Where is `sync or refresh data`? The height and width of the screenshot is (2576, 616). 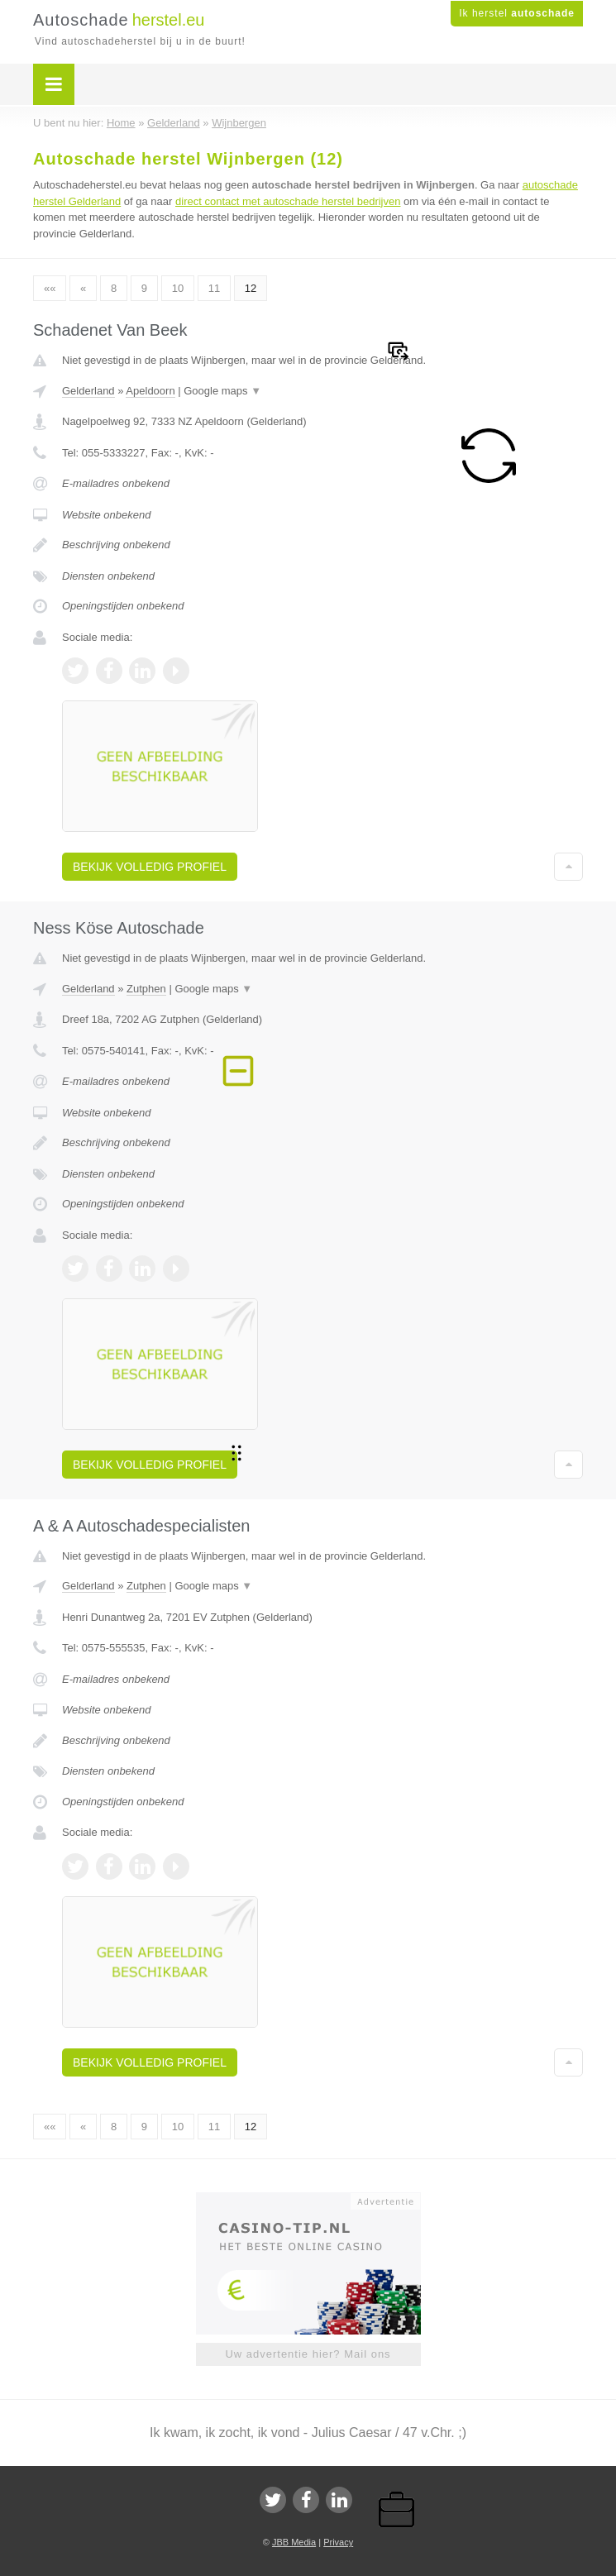 sync or refresh data is located at coordinates (489, 456).